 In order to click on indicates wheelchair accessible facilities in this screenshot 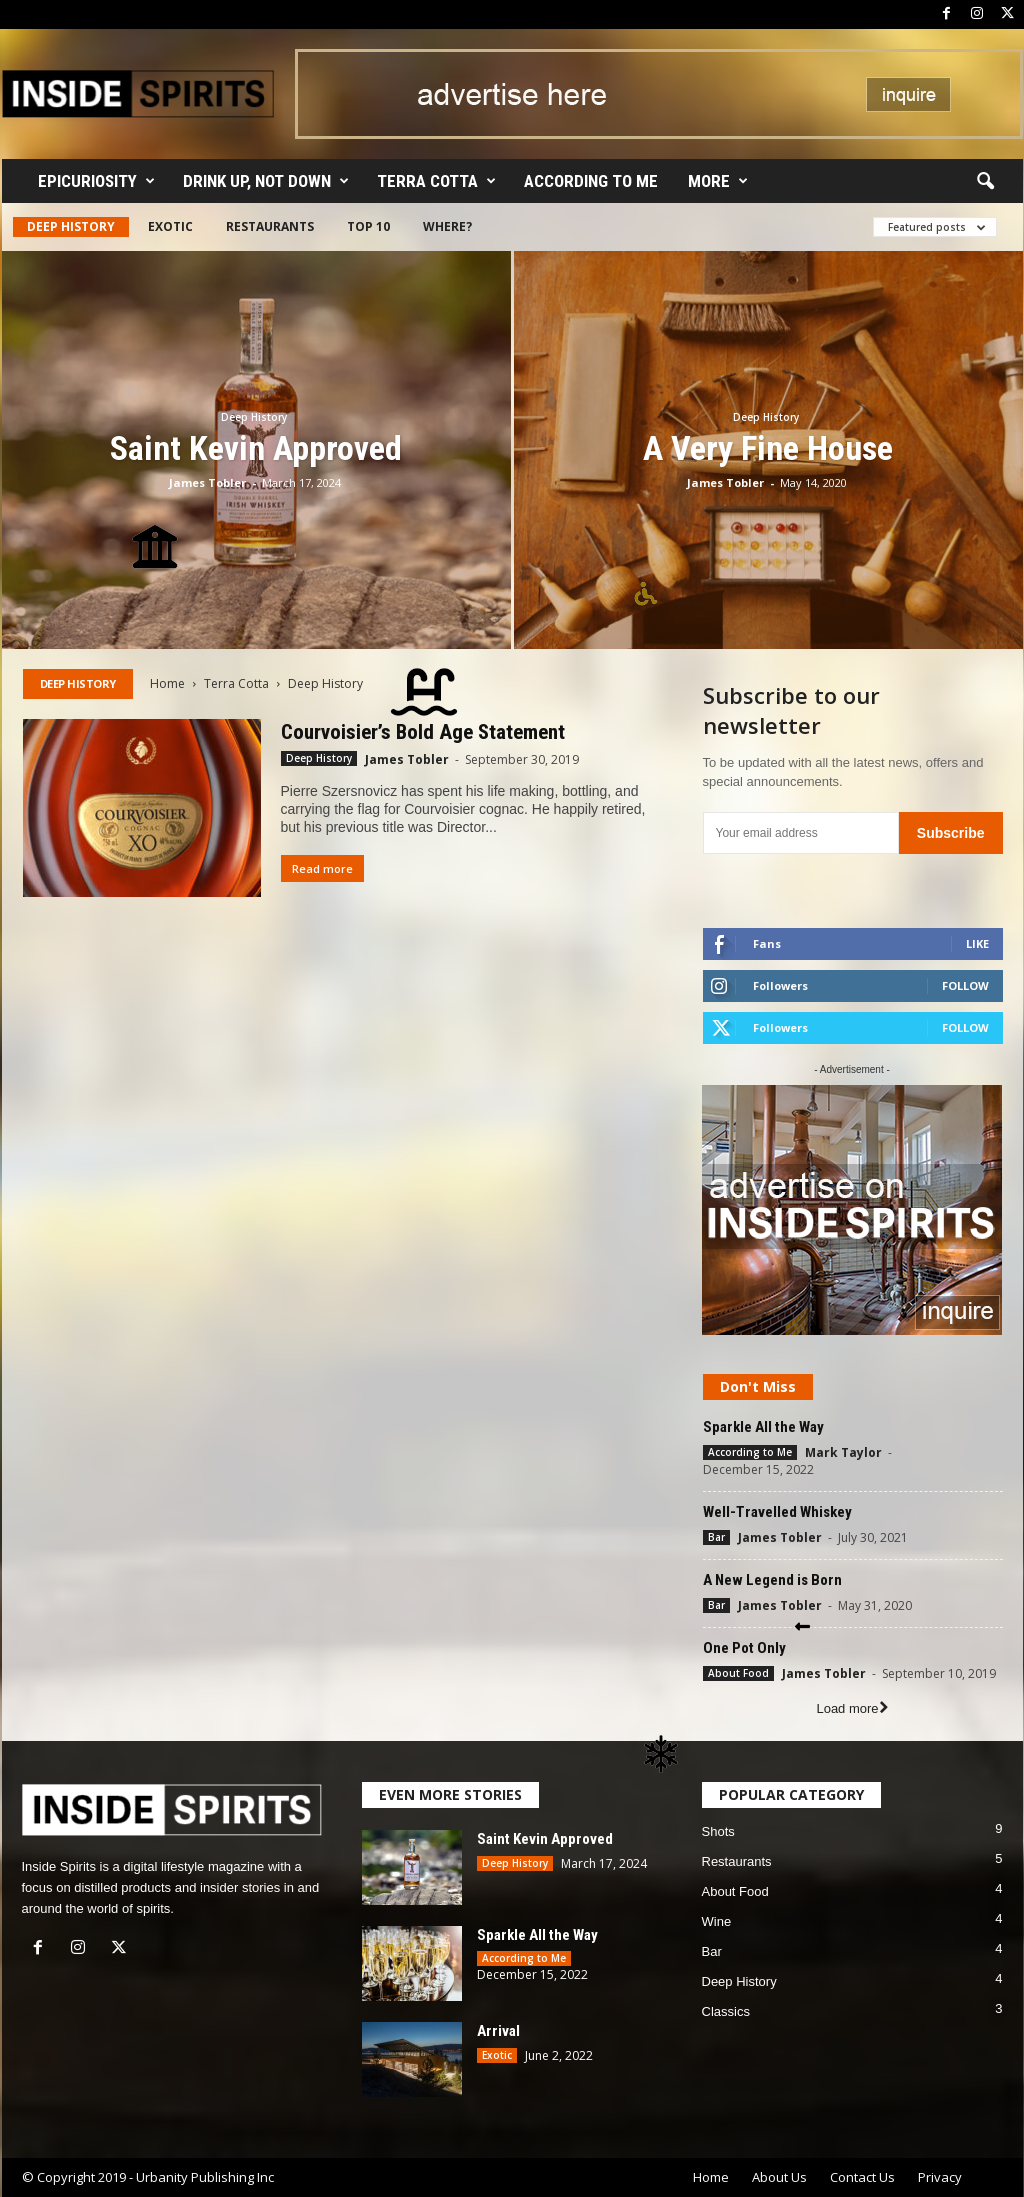, I will do `click(646, 594)`.